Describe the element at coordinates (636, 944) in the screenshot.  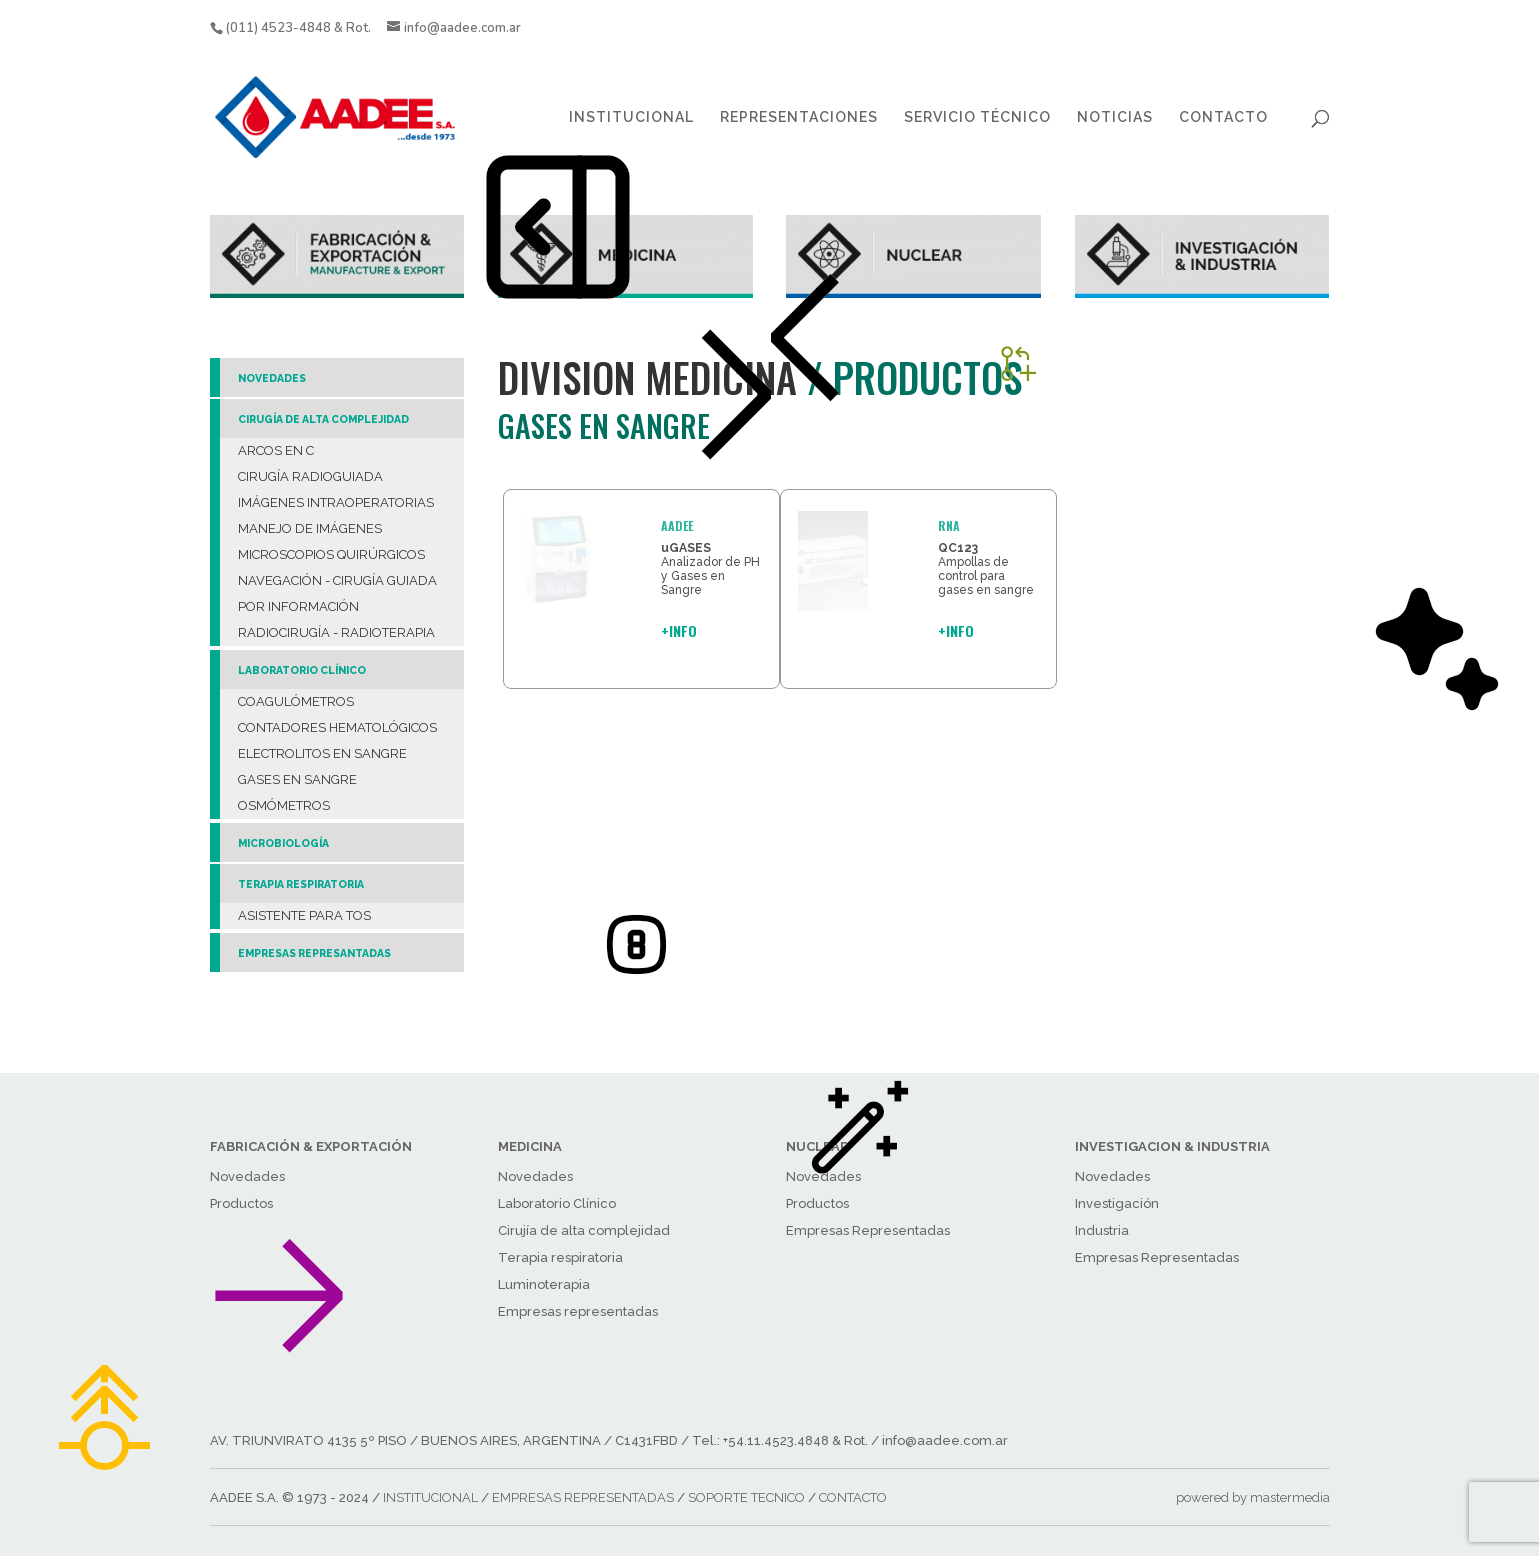
I see `indicates item number 8 in a list or sequence` at that location.